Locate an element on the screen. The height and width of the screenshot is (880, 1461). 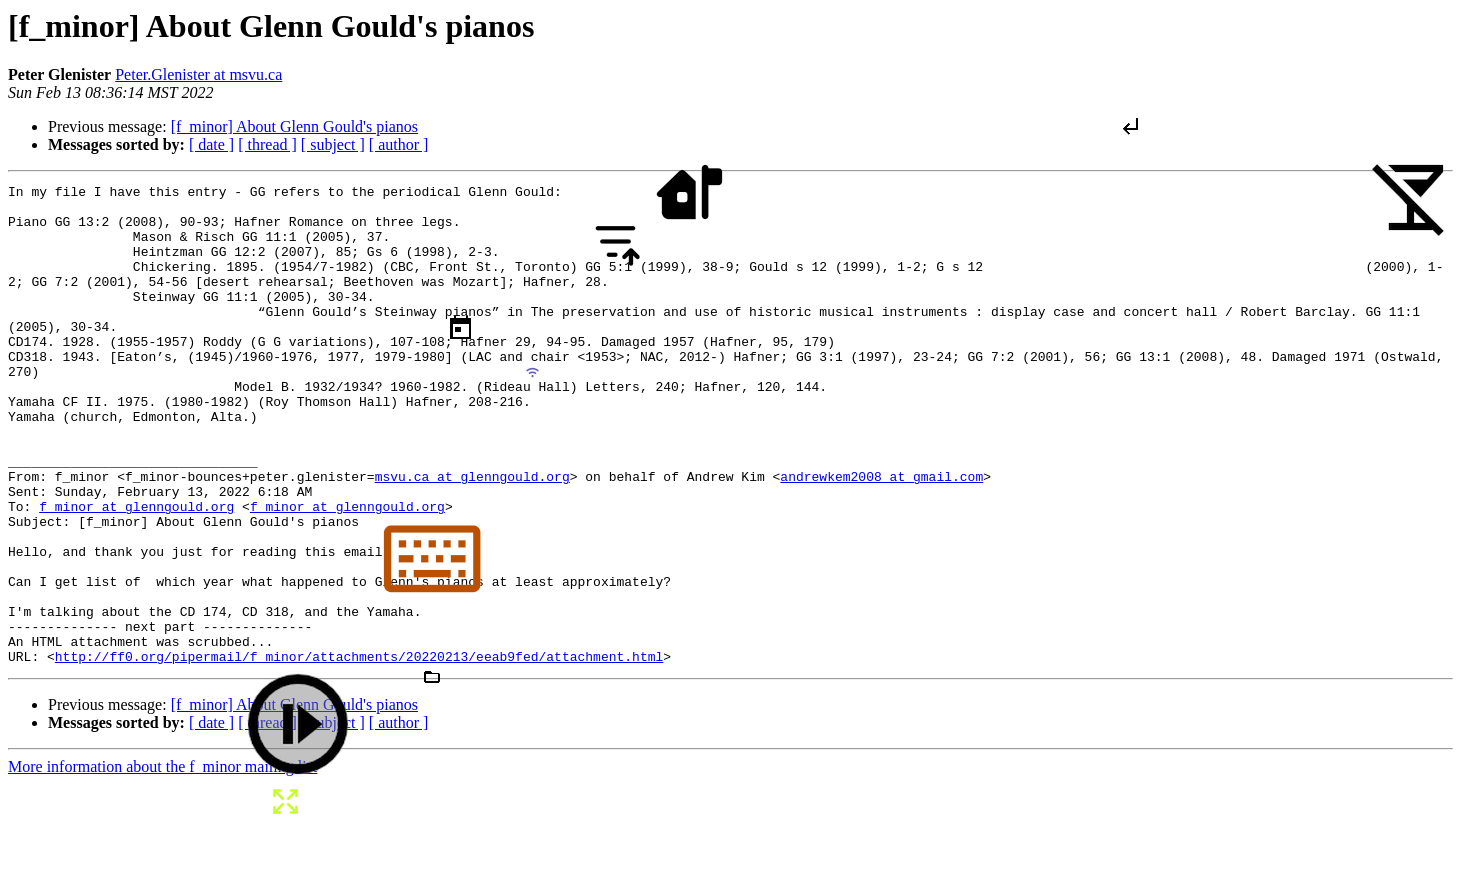
view your home address or primary location is located at coordinates (689, 192).